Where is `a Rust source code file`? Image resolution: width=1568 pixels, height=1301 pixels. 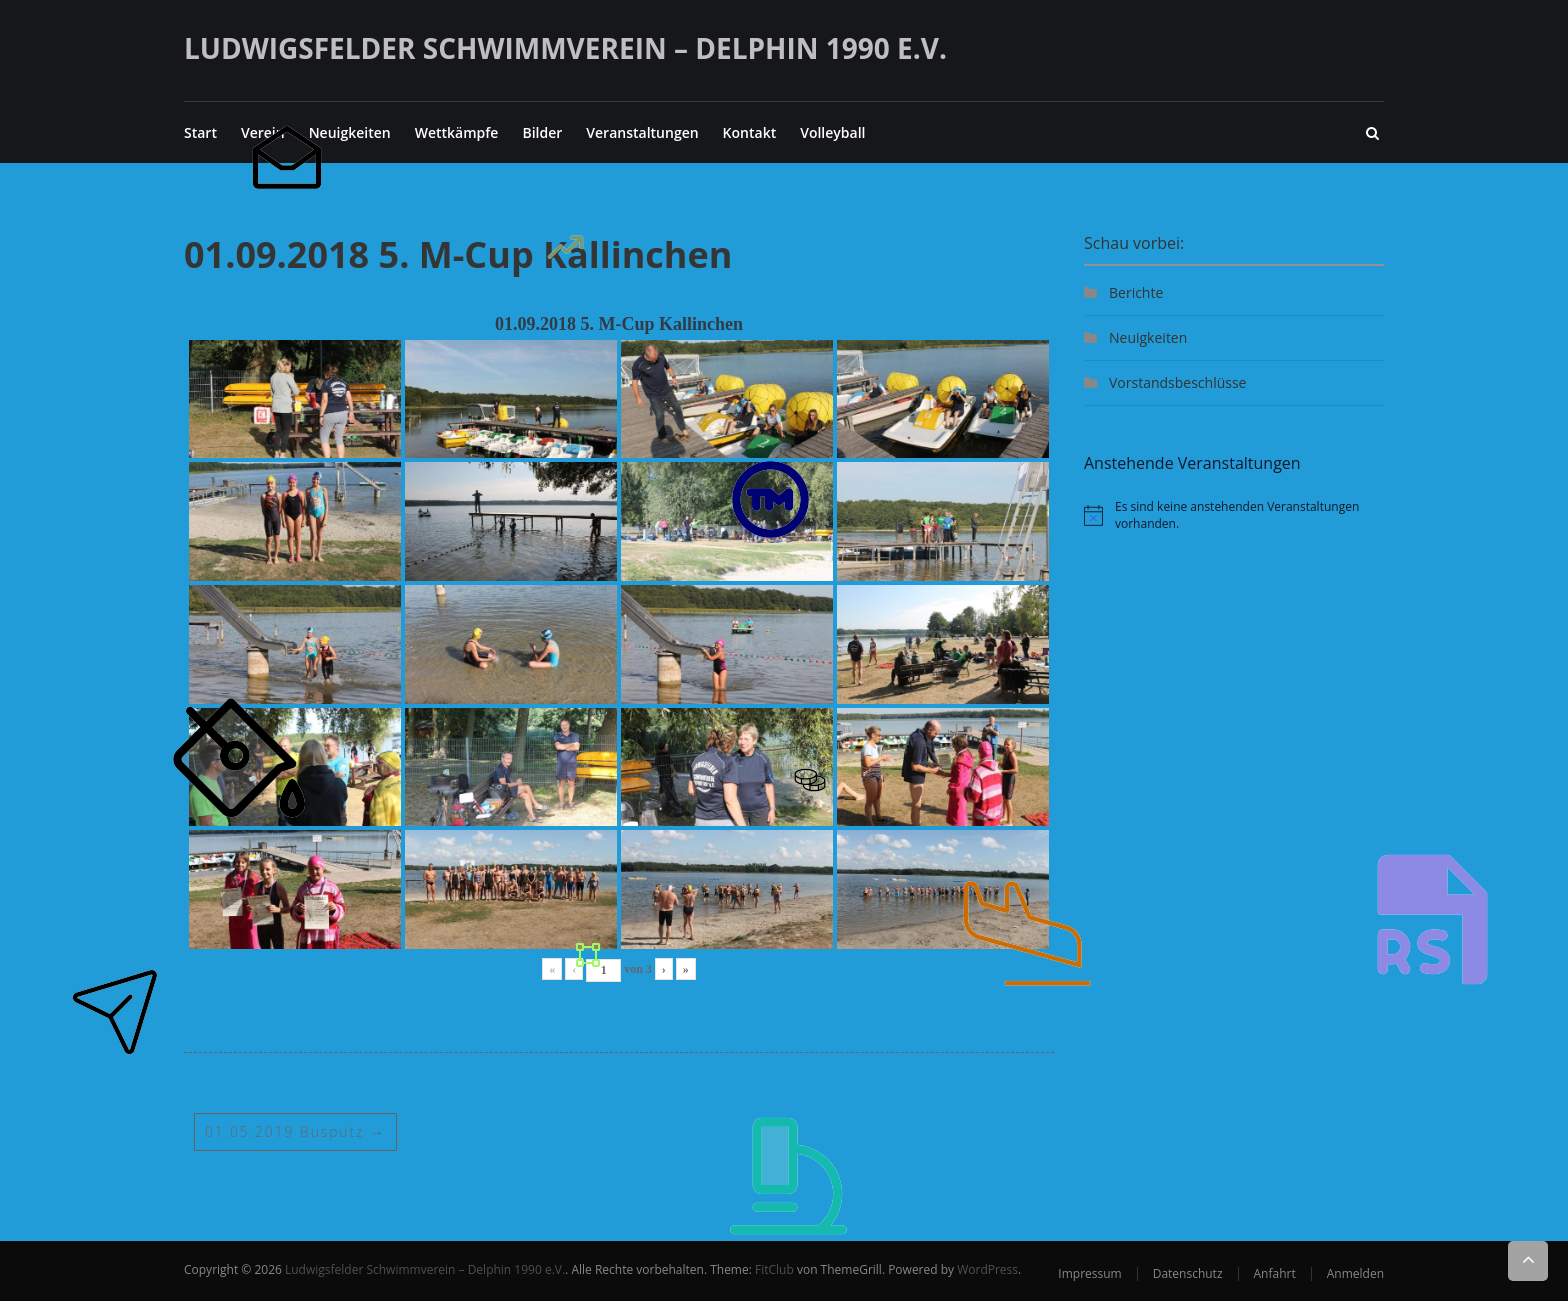
a Rust source code file is located at coordinates (1432, 919).